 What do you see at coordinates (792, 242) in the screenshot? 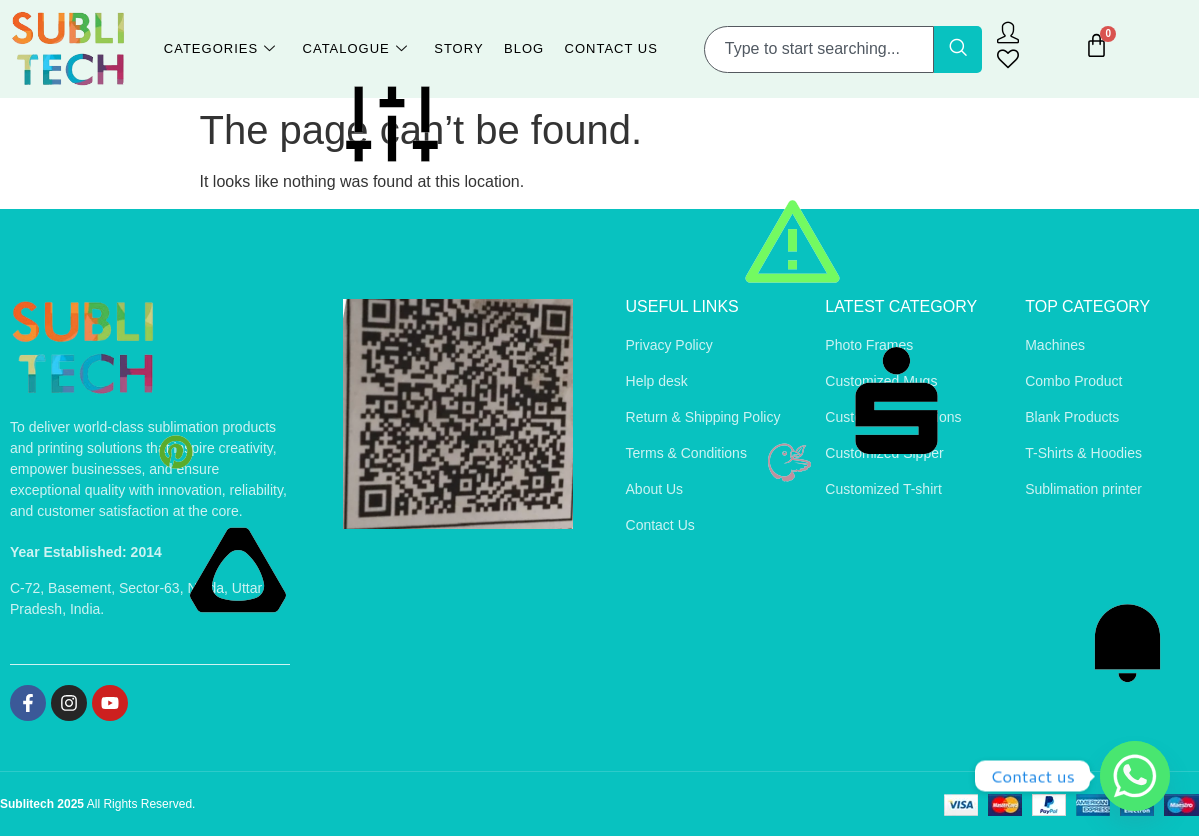
I see `indicates a warning or alert status` at bounding box center [792, 242].